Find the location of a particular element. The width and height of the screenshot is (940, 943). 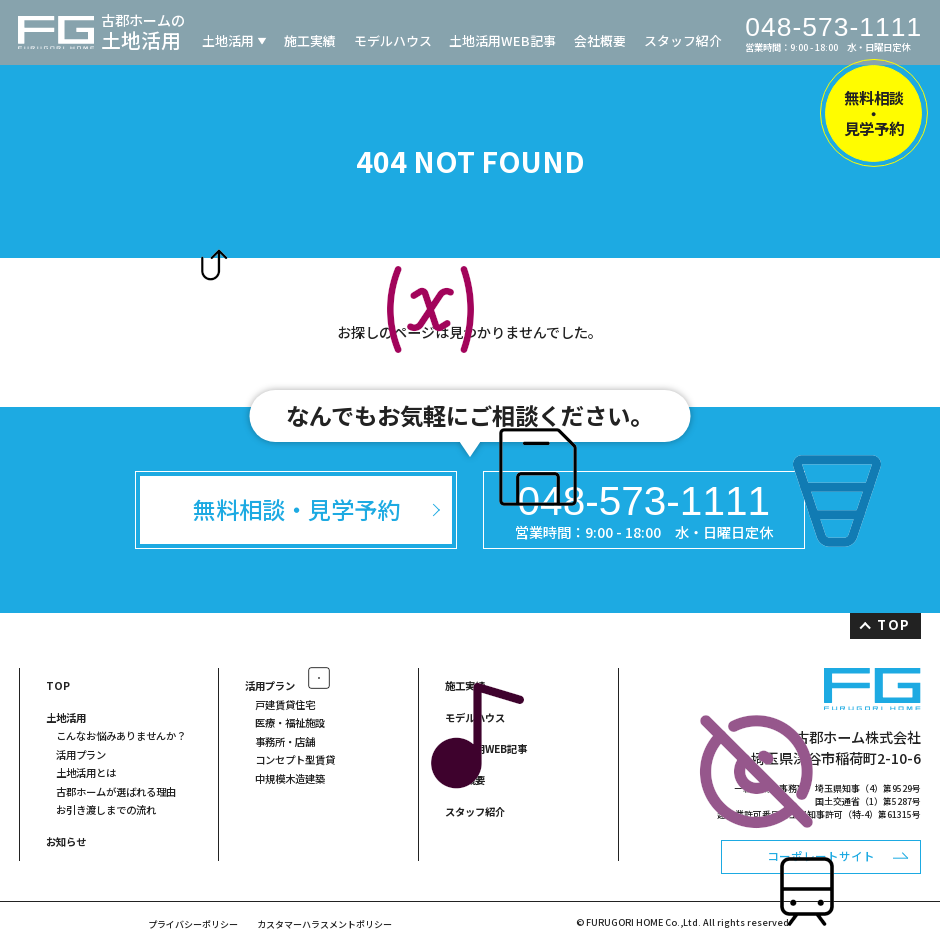

access music or audio player is located at coordinates (477, 733).